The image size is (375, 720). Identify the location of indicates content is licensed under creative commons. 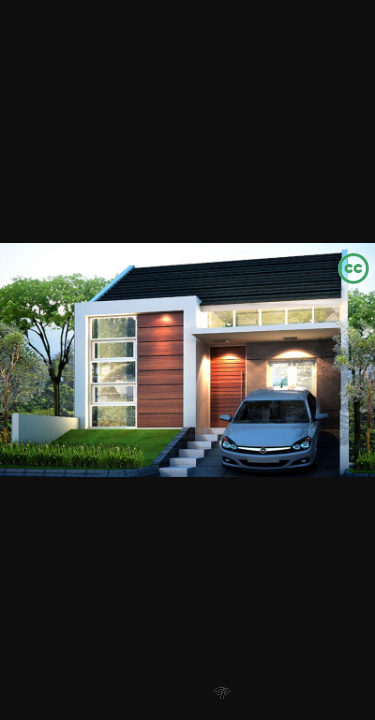
(353, 268).